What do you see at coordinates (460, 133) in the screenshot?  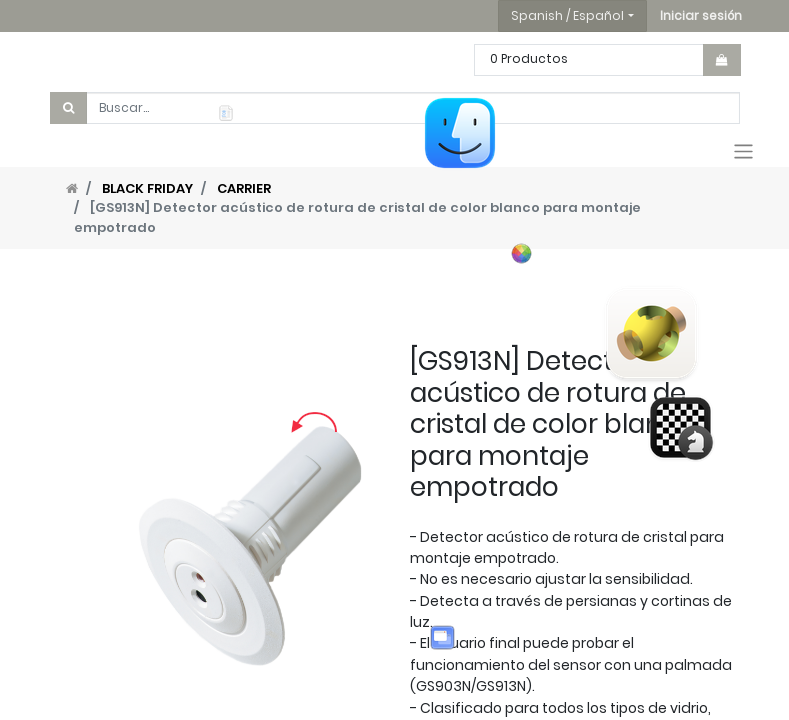 I see `open Finder to browse files and folders` at bounding box center [460, 133].